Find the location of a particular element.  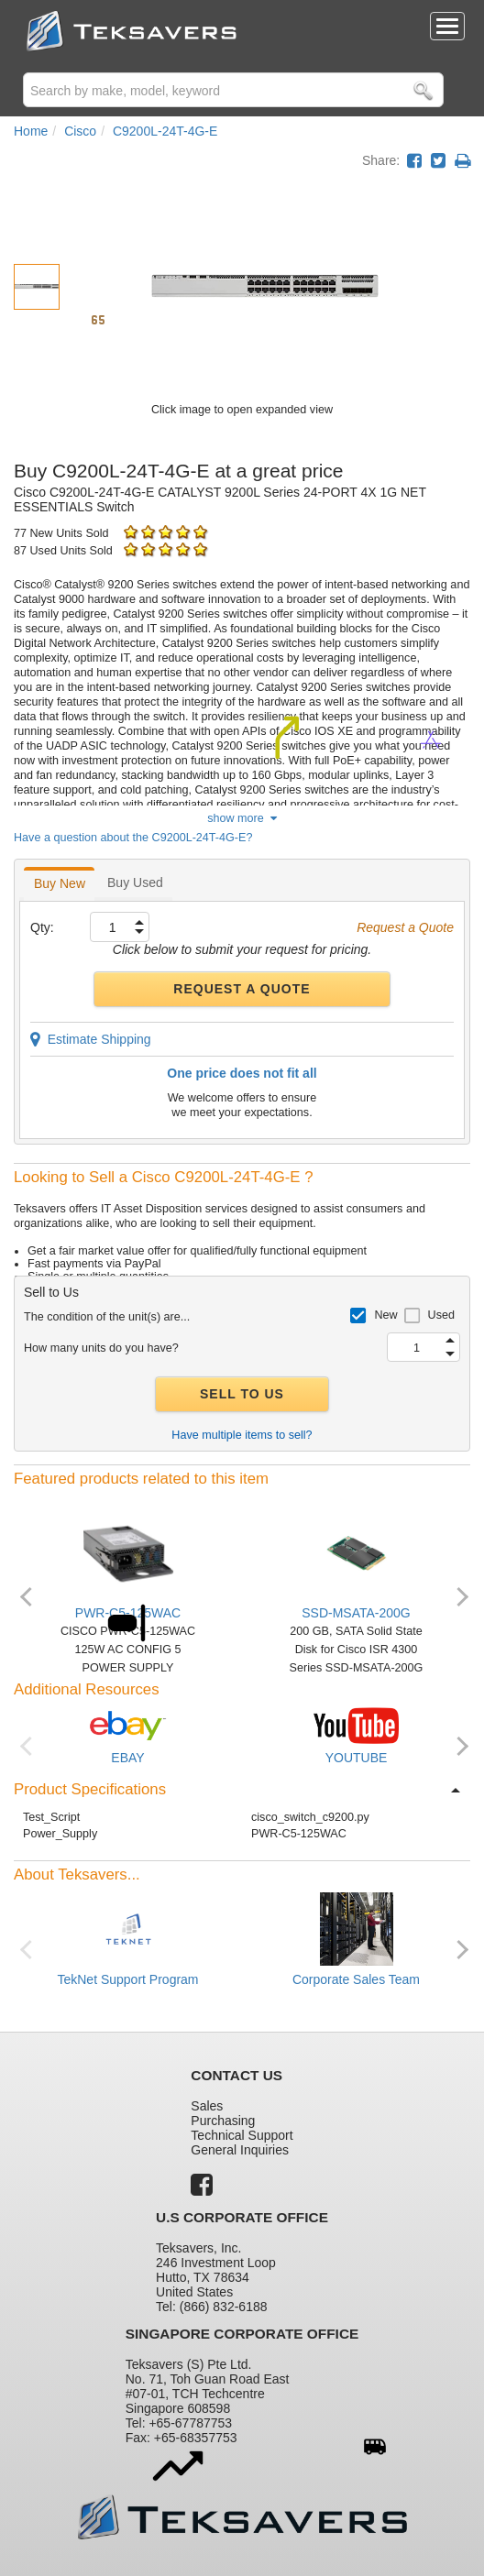

open the app store is located at coordinates (431, 740).